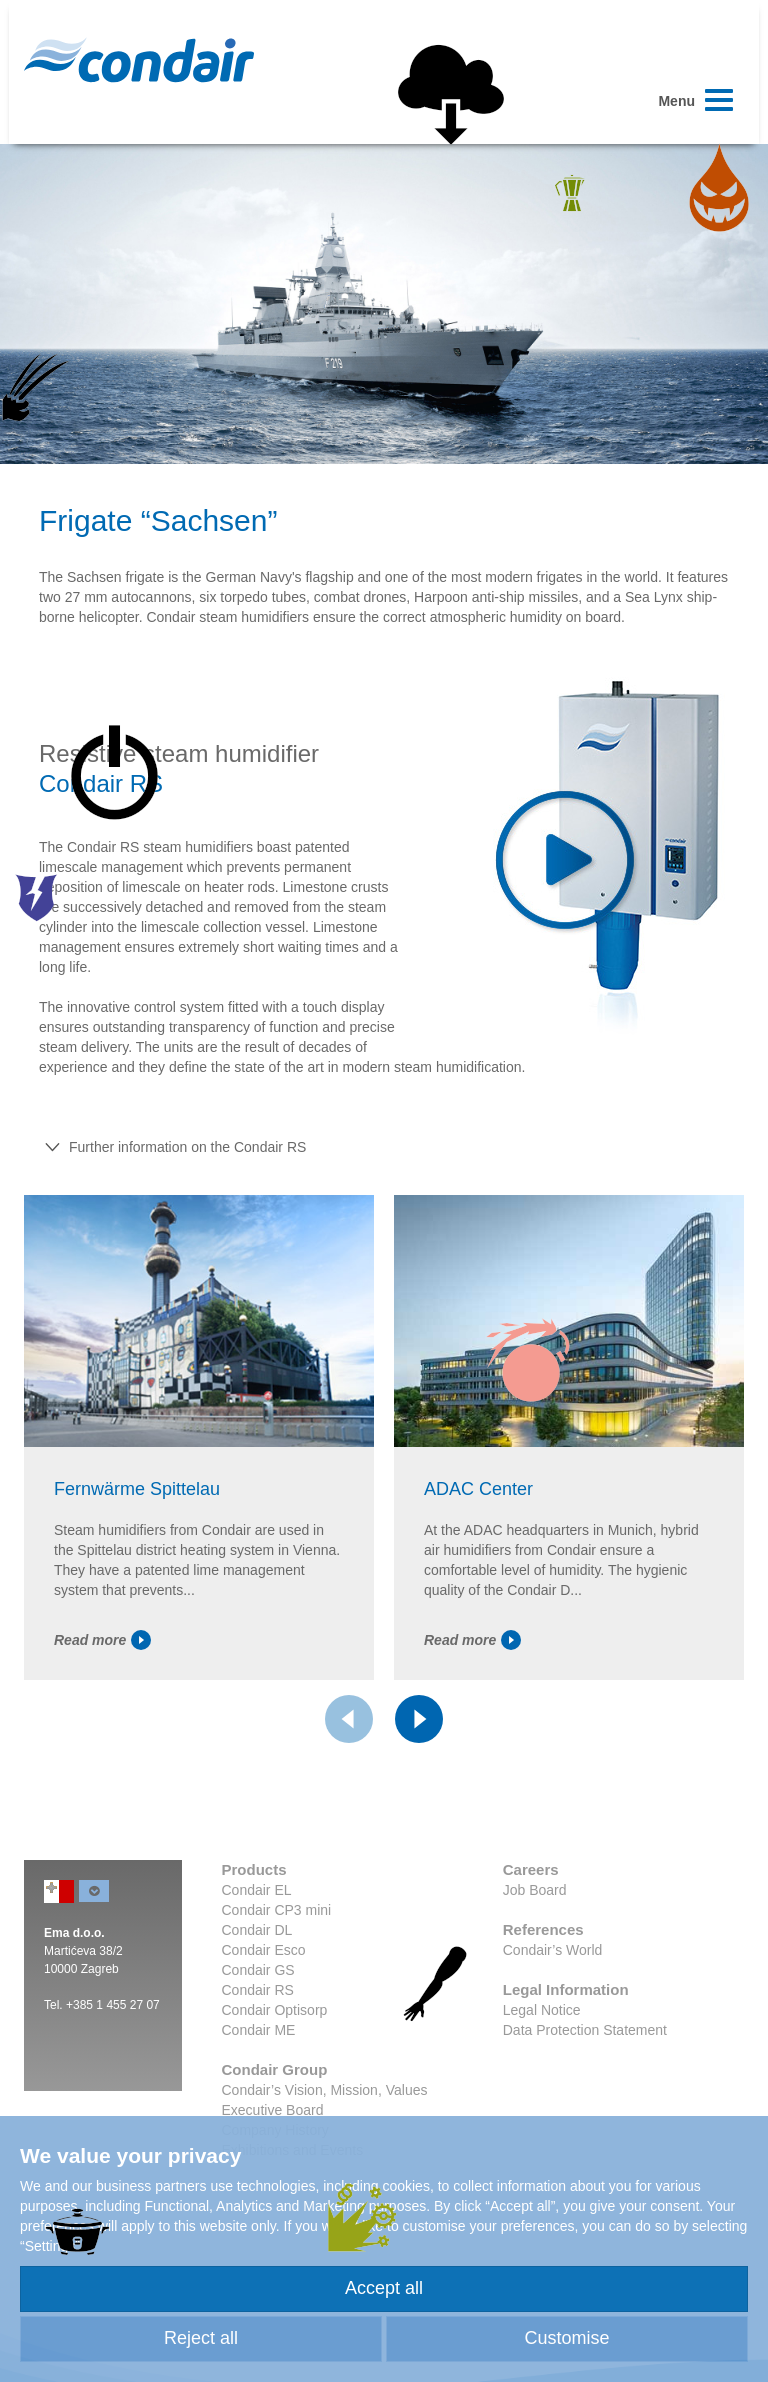 The height and width of the screenshot is (2382, 768). Describe the element at coordinates (114, 771) in the screenshot. I see `turn device on or off` at that location.